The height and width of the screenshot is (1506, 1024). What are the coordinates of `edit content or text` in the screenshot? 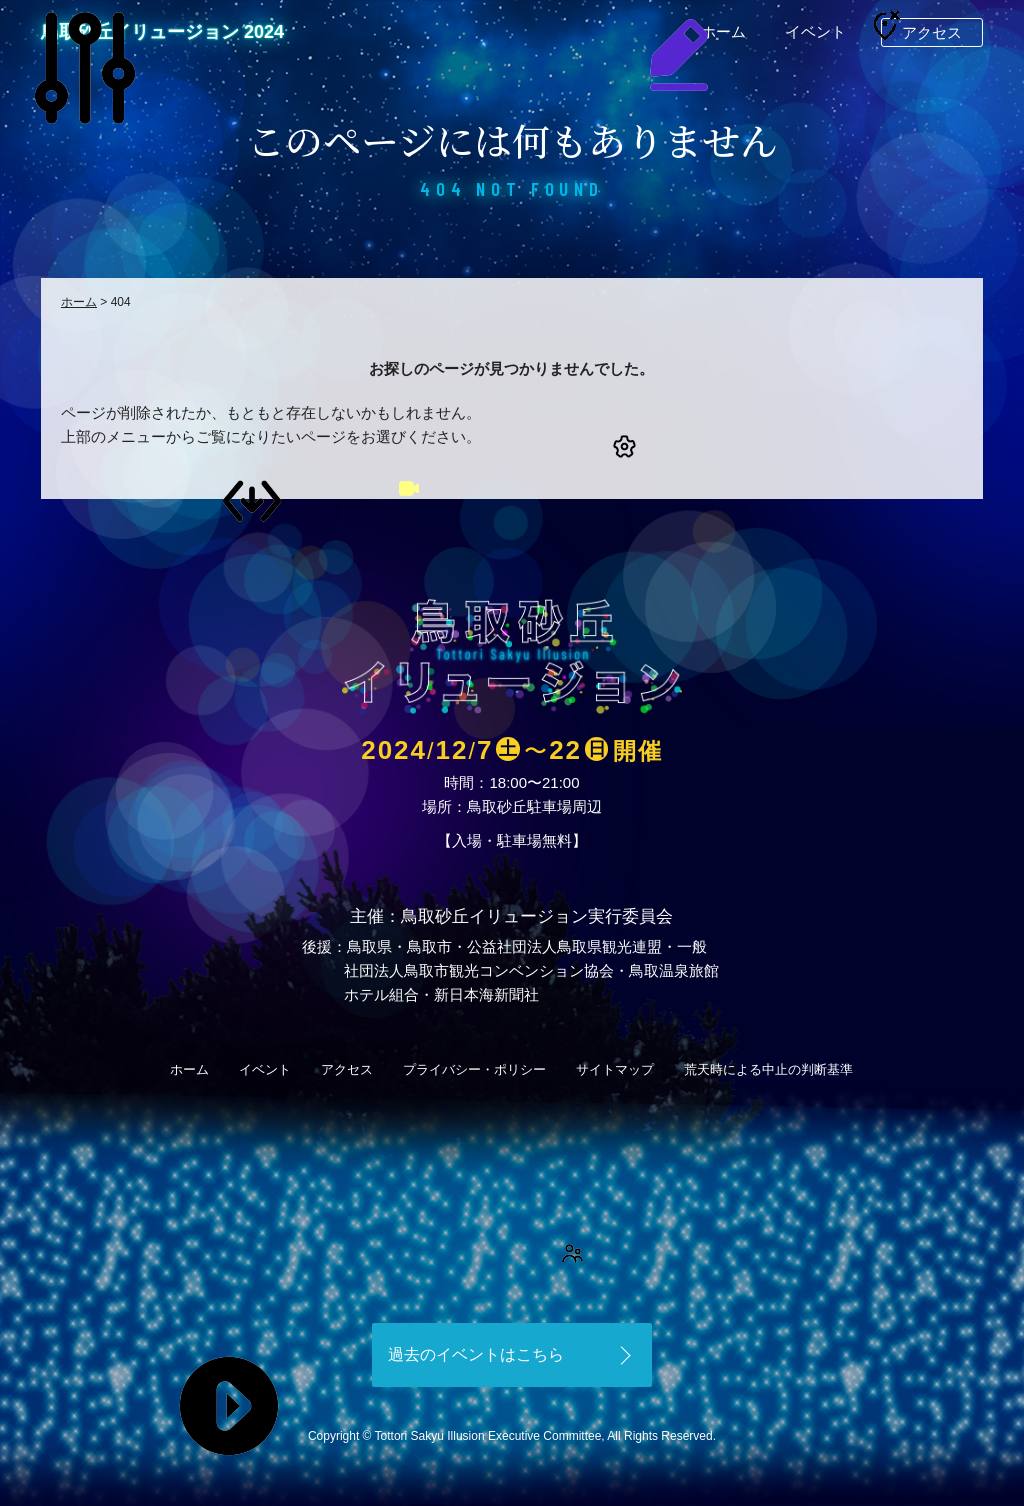 It's located at (679, 55).